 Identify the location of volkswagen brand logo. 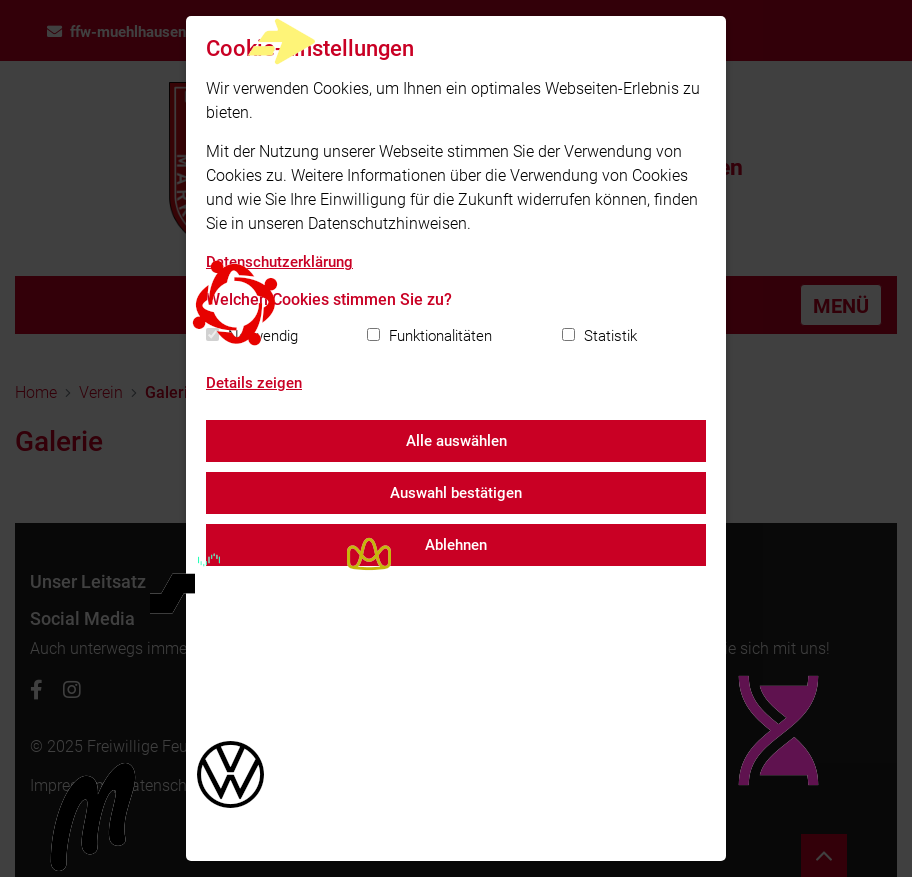
(230, 774).